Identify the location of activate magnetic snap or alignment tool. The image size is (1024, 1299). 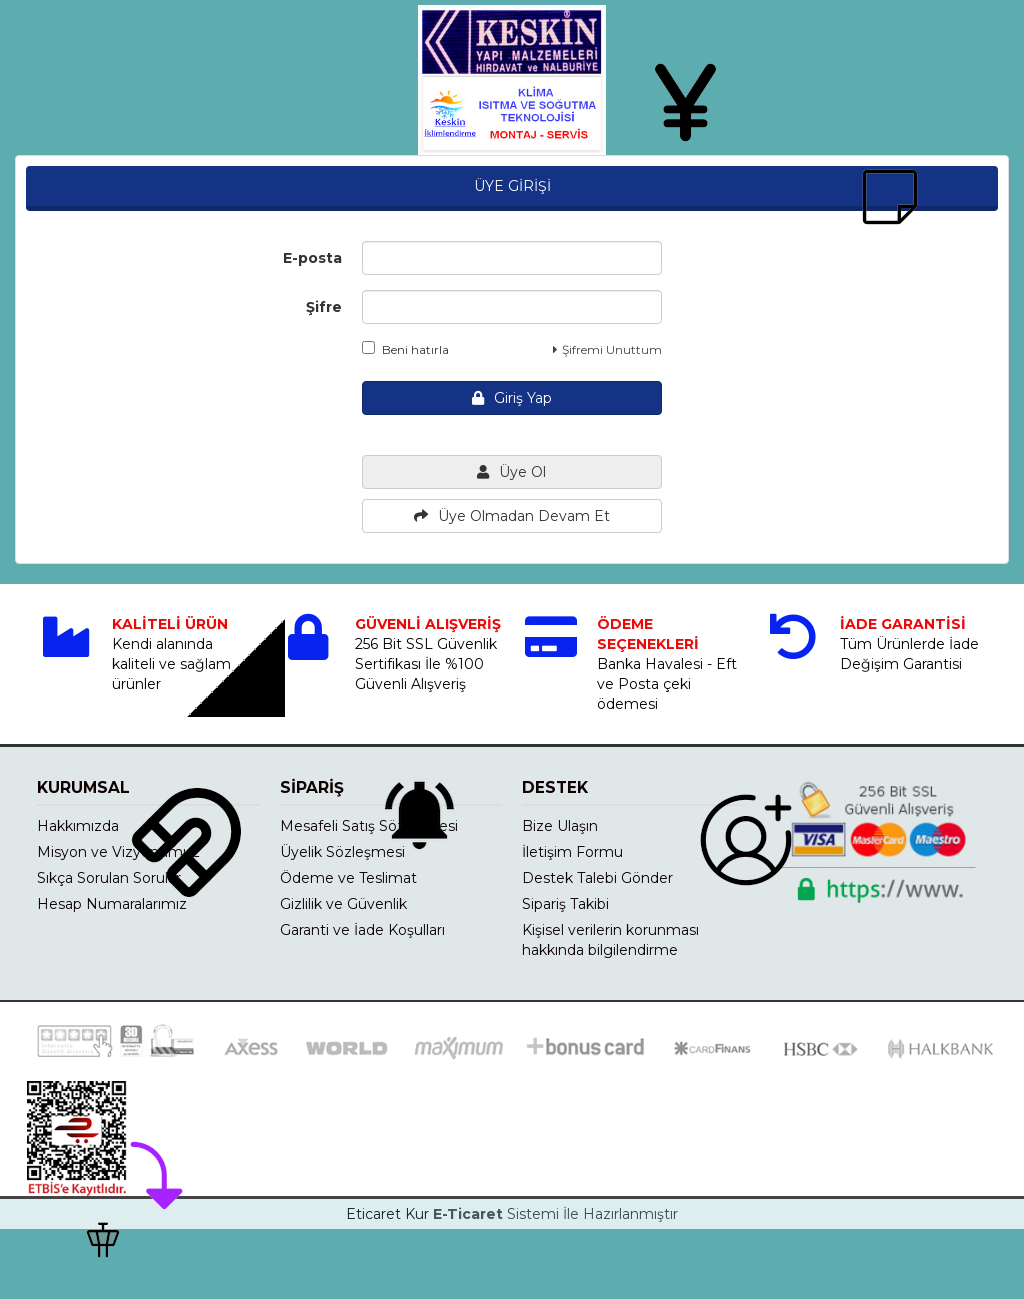
(186, 842).